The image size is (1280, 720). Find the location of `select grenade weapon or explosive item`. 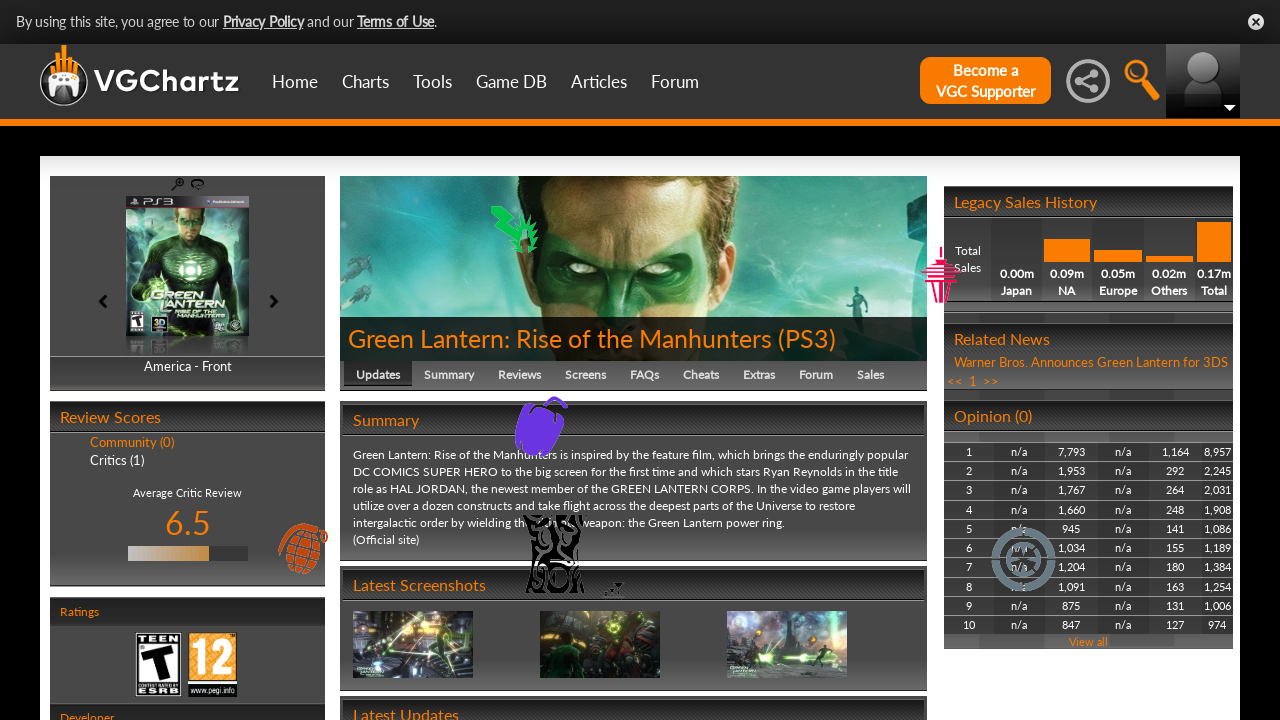

select grenade weapon or explosive item is located at coordinates (302, 548).